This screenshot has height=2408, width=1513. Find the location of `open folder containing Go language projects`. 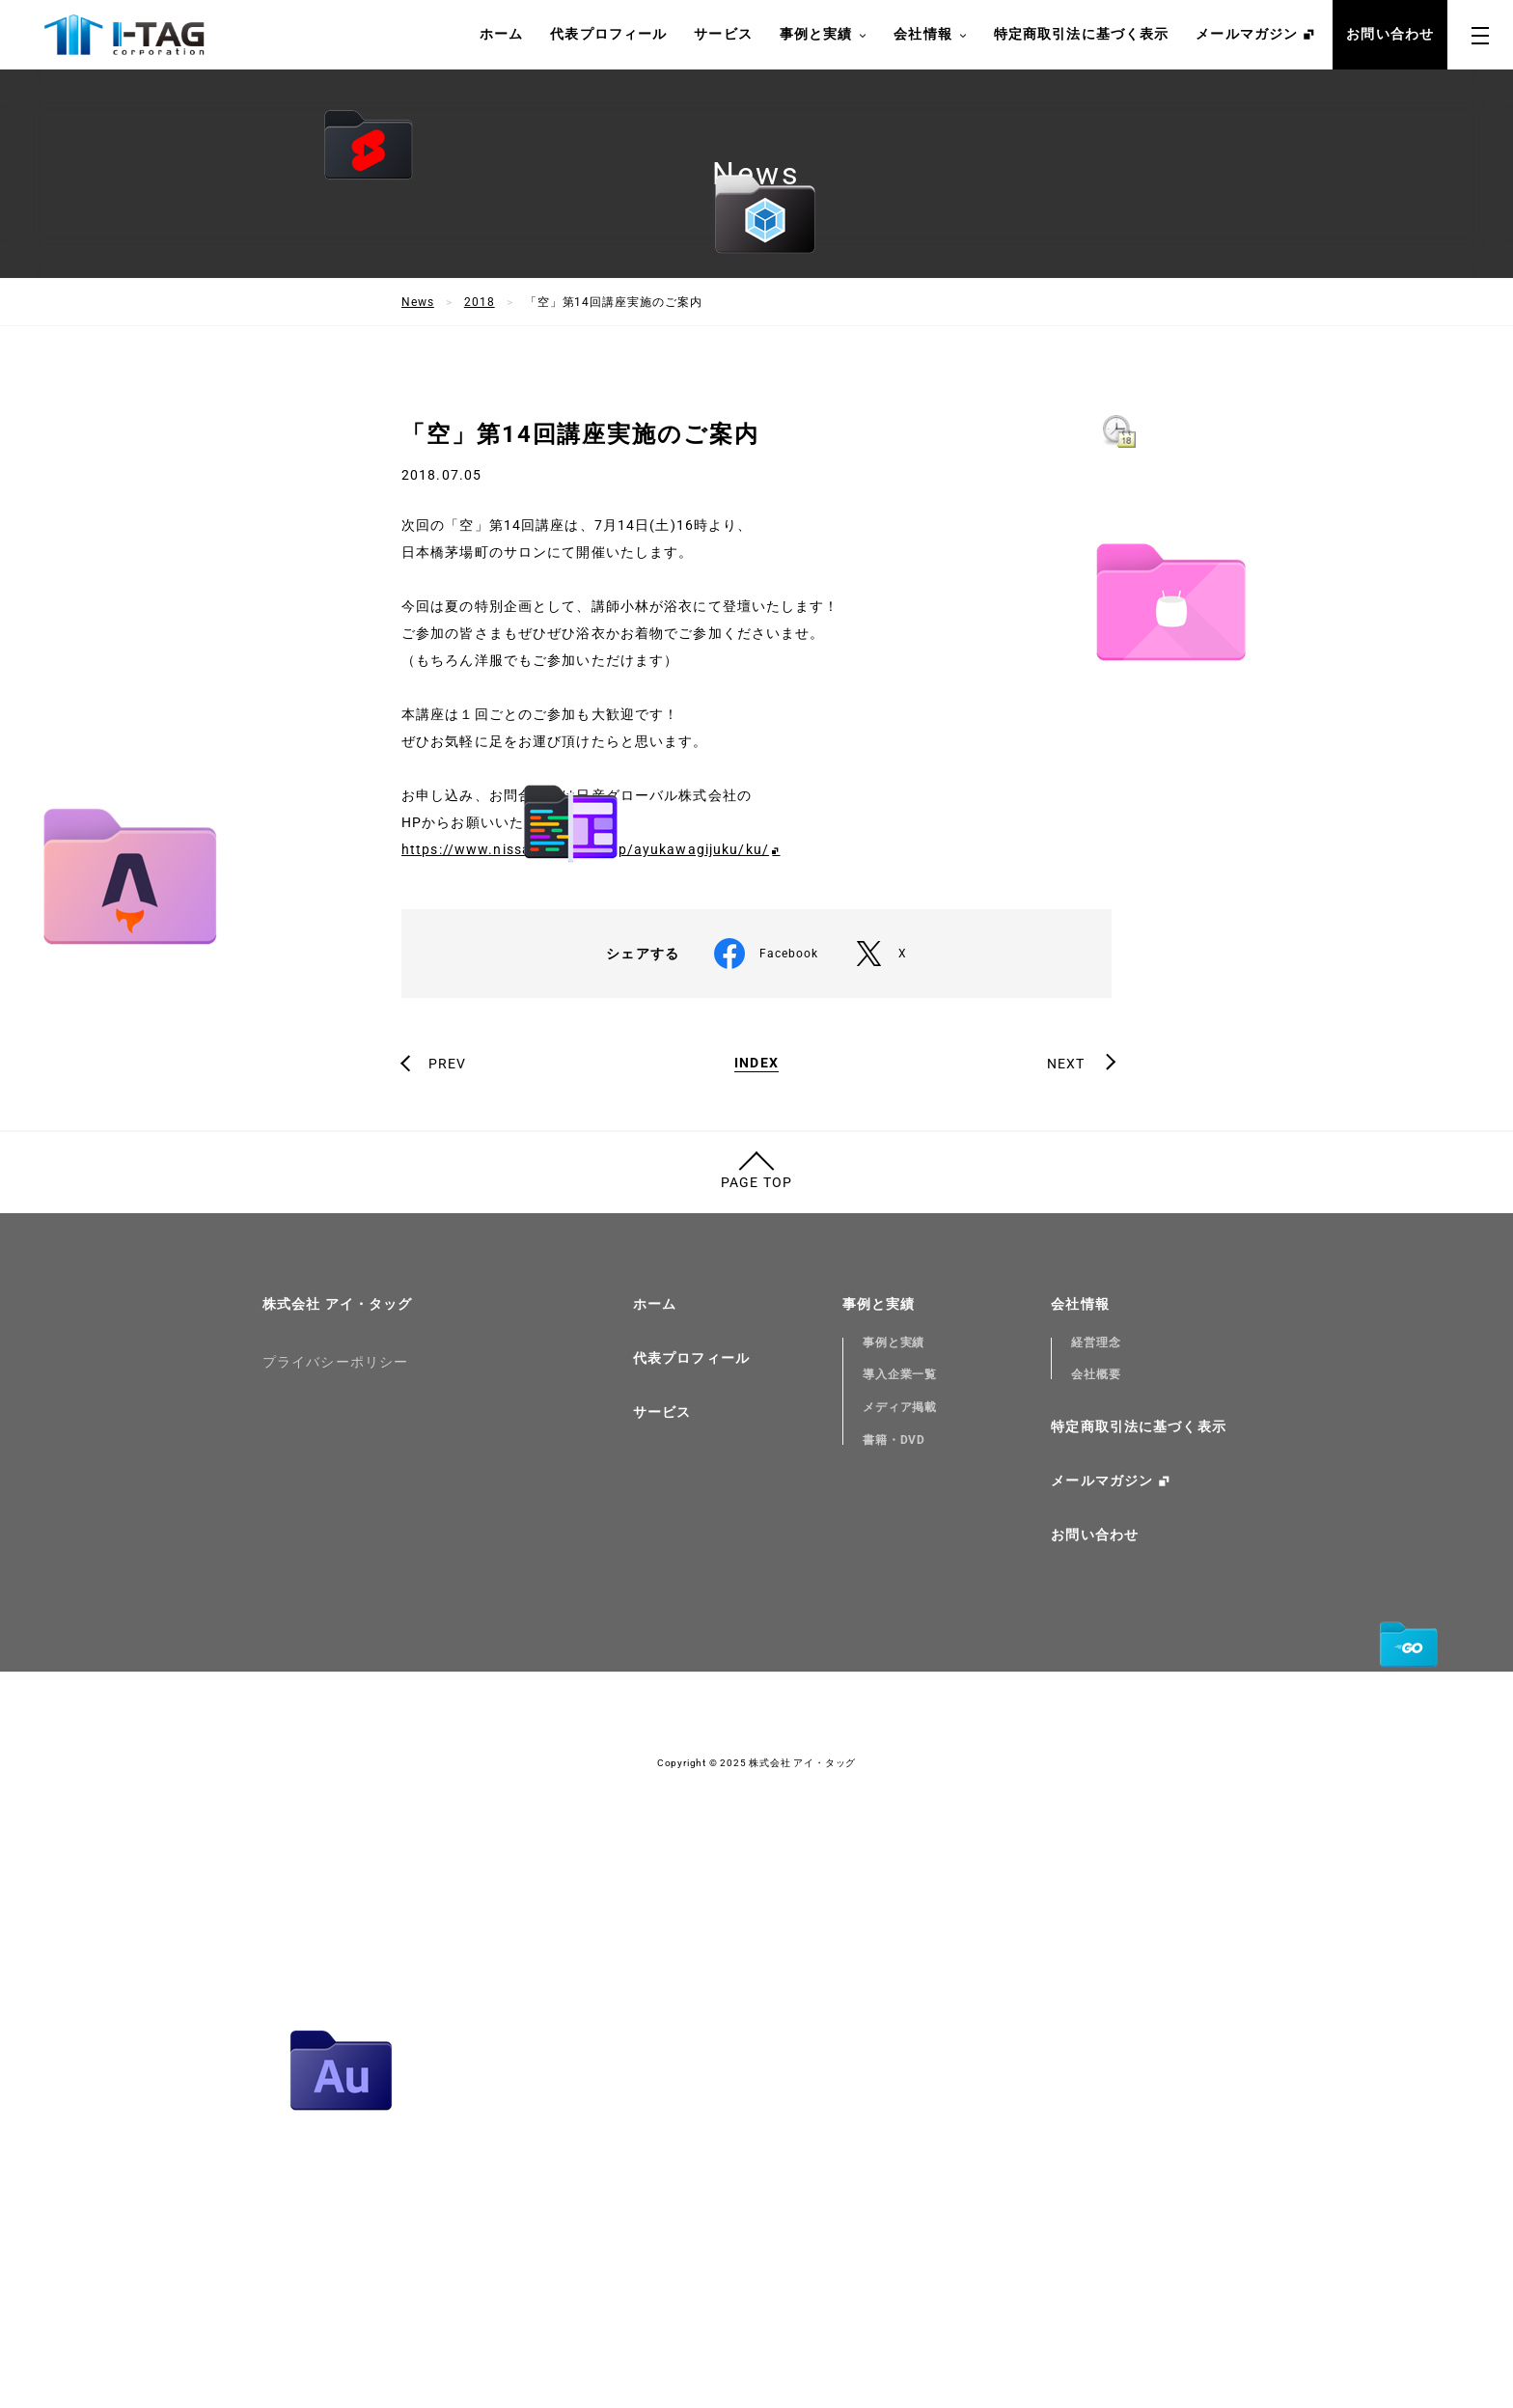

open folder containing Go language projects is located at coordinates (1408, 1646).